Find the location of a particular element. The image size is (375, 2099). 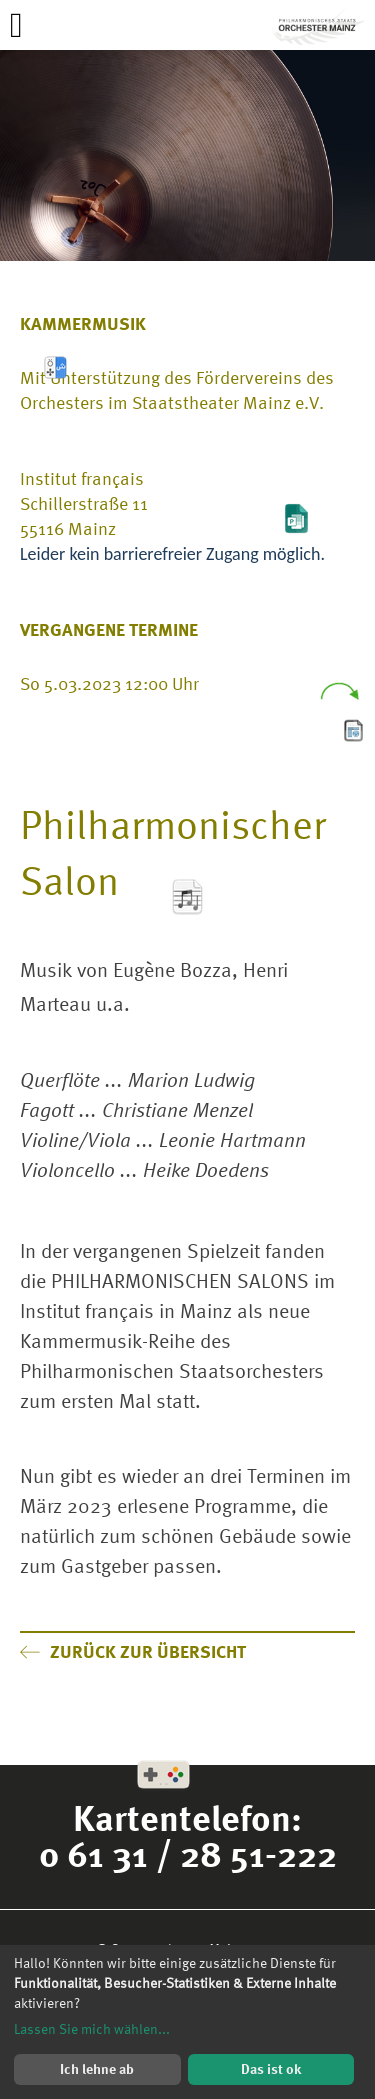

a lilypond music notation file is located at coordinates (187, 896).